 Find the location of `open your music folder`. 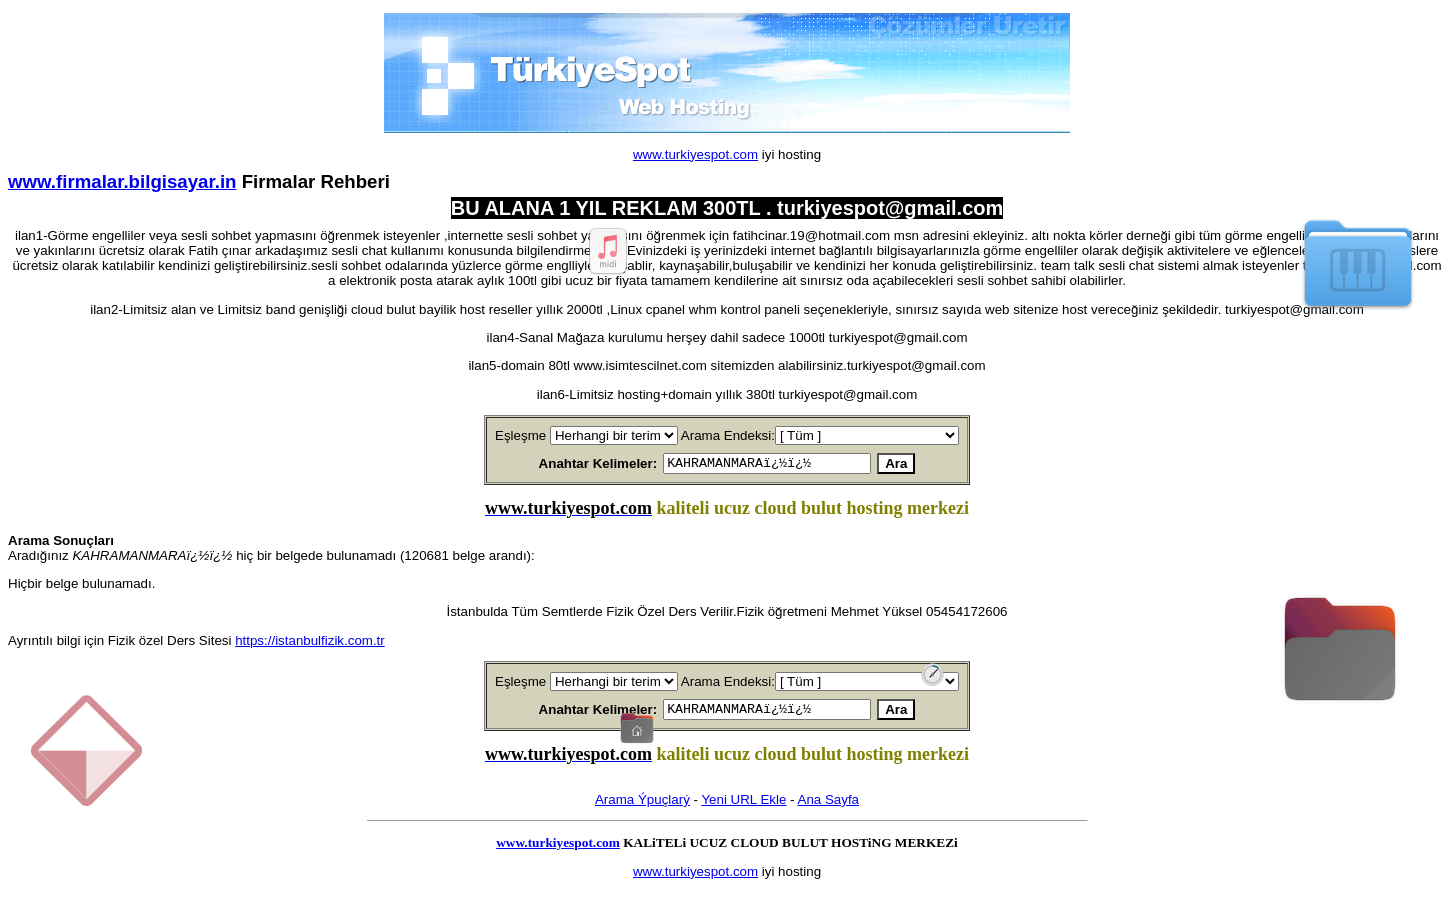

open your music folder is located at coordinates (1358, 263).